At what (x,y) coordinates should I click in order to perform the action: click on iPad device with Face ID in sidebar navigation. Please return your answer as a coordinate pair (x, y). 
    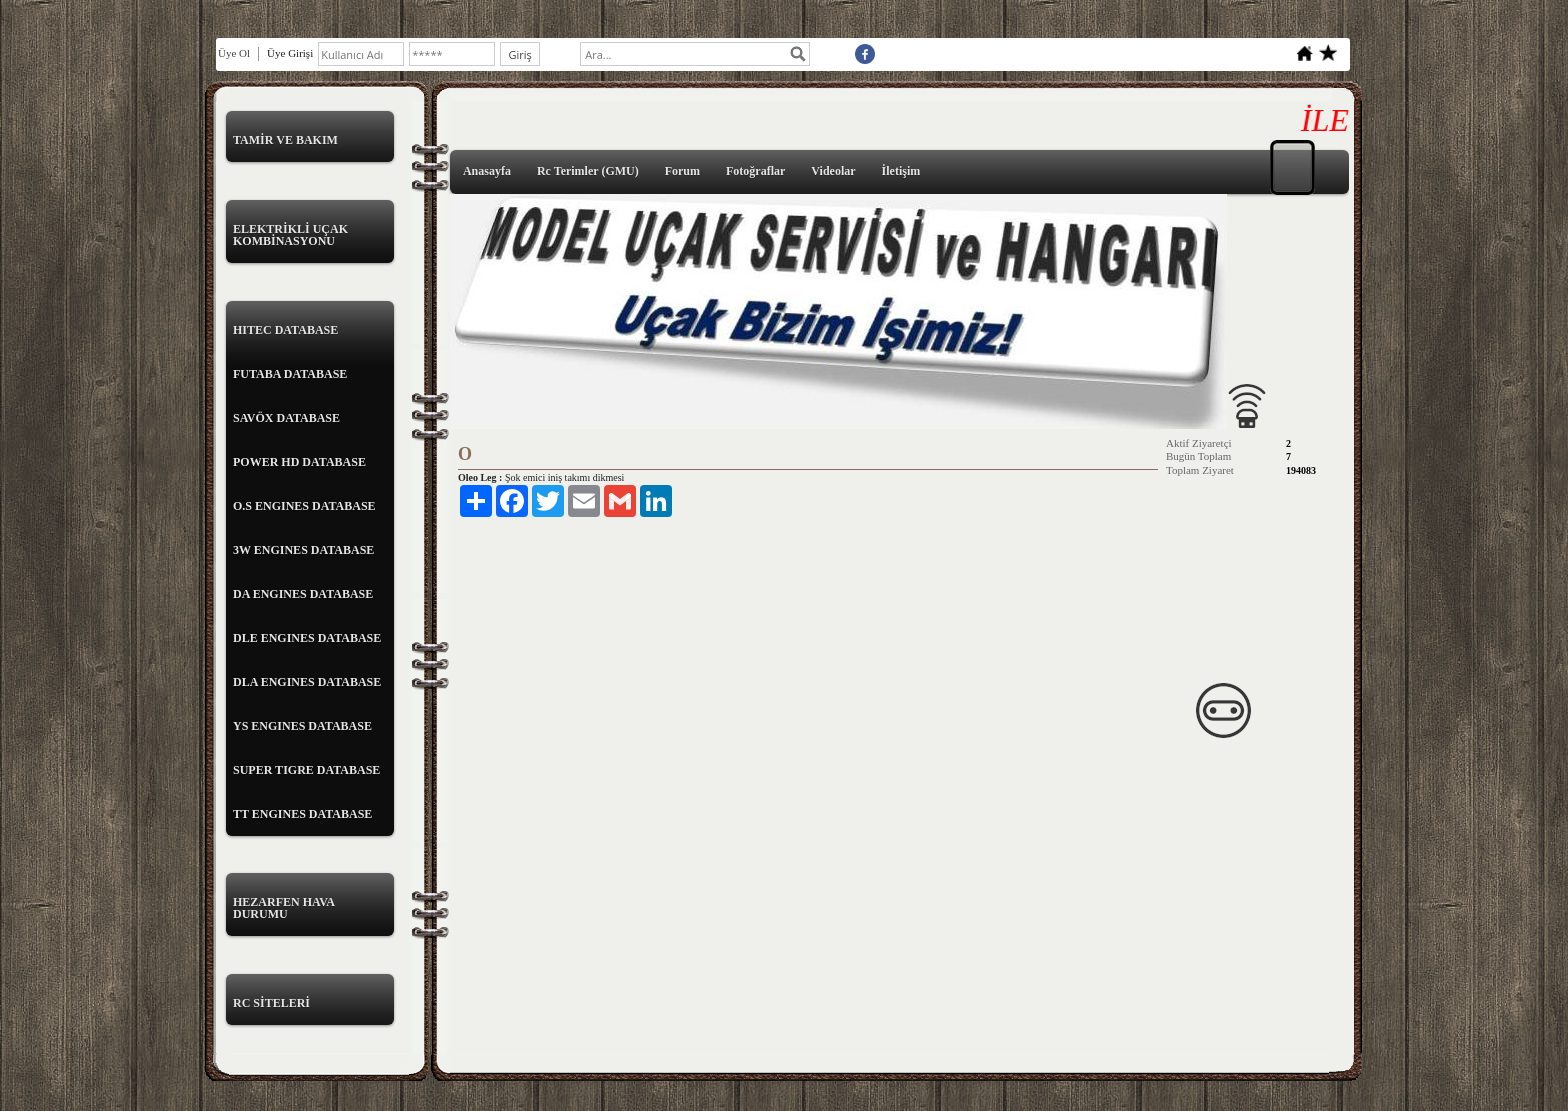
    Looking at the image, I should click on (1292, 167).